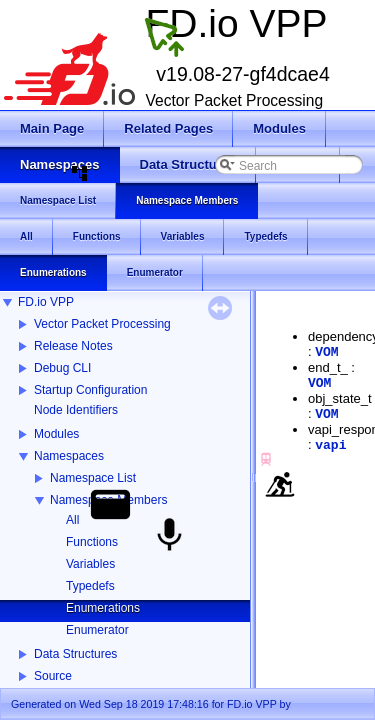 This screenshot has height=720, width=375. Describe the element at coordinates (110, 504) in the screenshot. I see `maximize the current window to full screen` at that location.